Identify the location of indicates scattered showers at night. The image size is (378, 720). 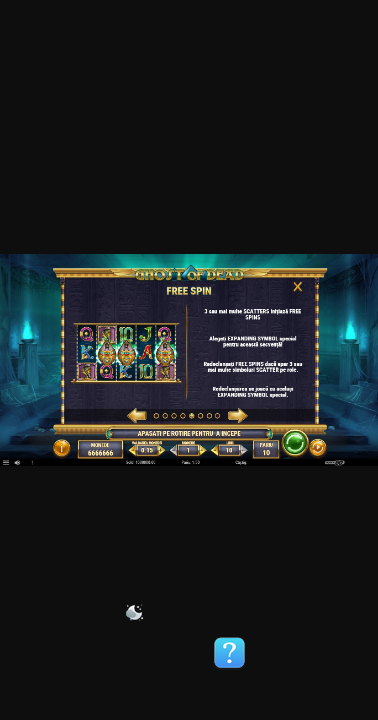
(134, 612).